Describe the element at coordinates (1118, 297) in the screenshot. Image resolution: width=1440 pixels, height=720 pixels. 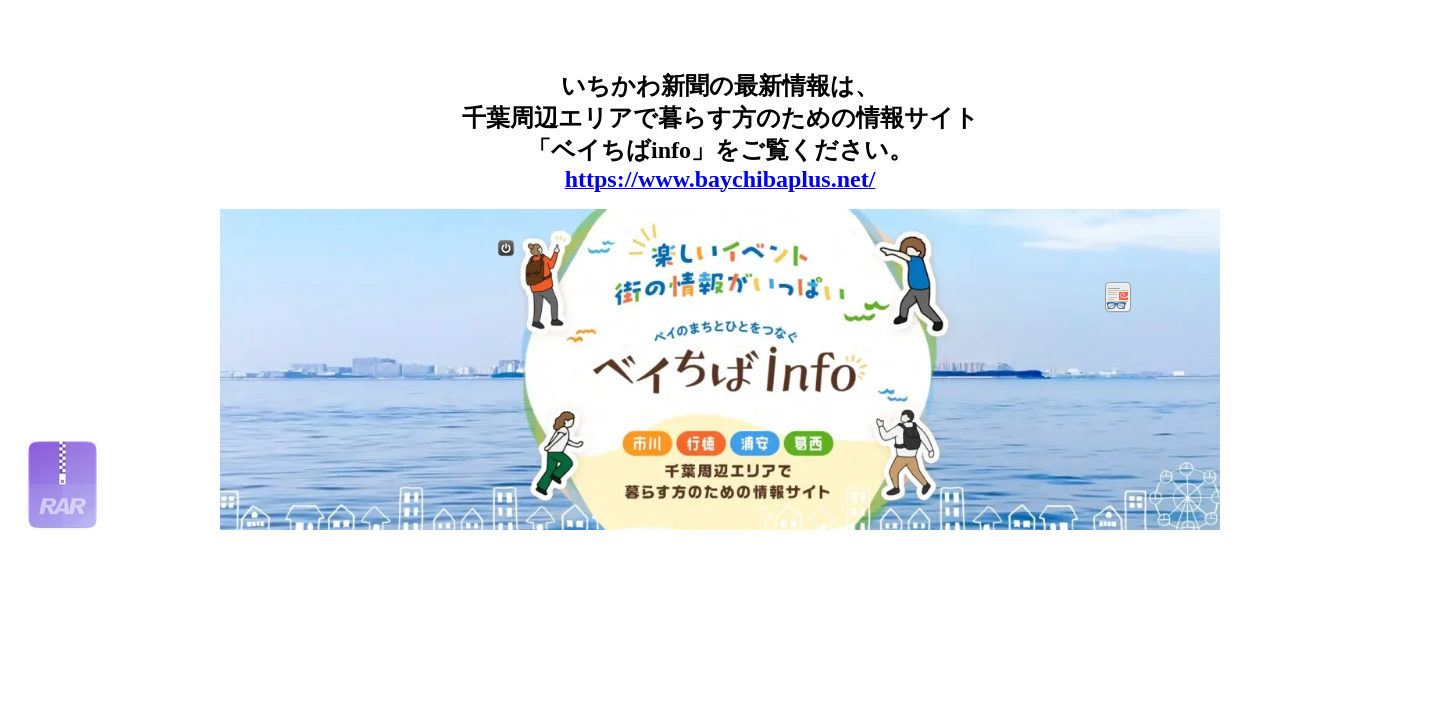
I see `open evince document viewer` at that location.